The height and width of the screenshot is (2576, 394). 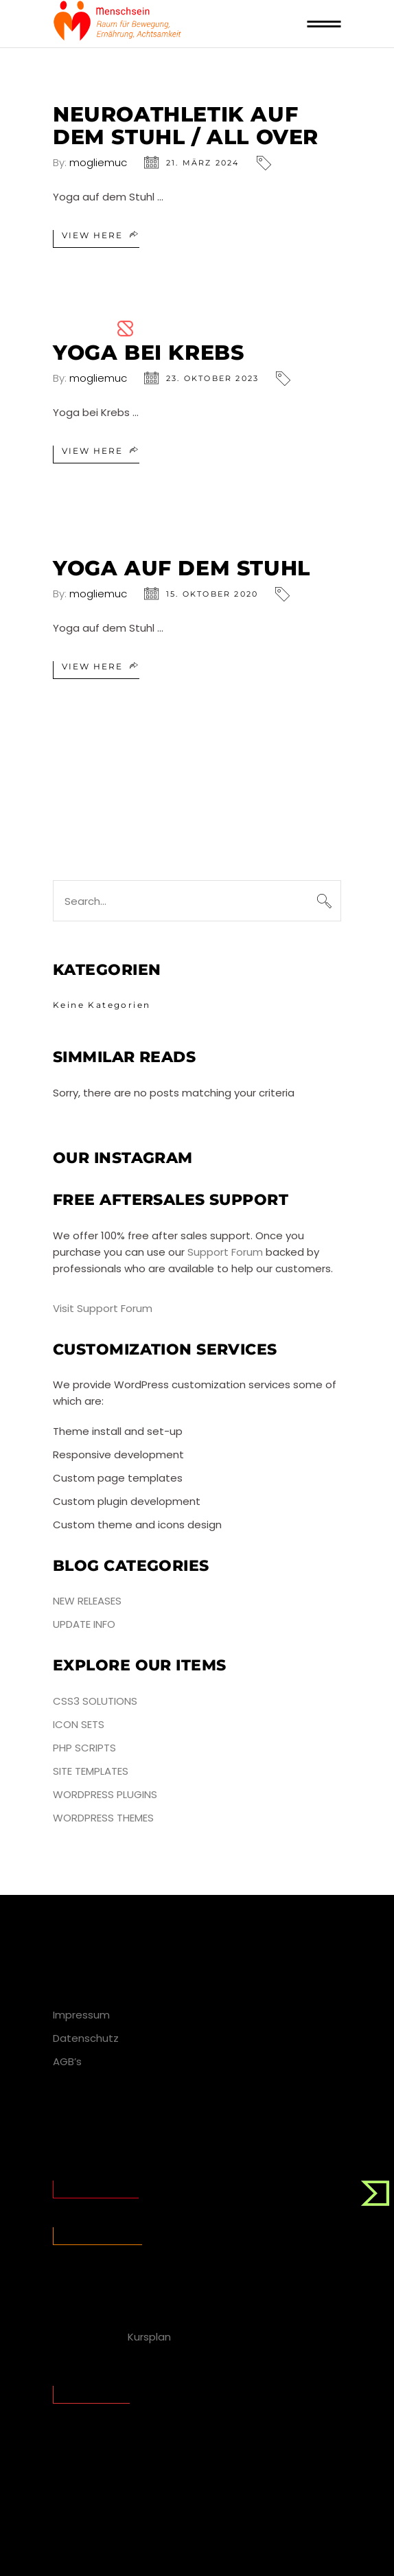 I want to click on open virustotal malware scanning service, so click(x=375, y=2193).